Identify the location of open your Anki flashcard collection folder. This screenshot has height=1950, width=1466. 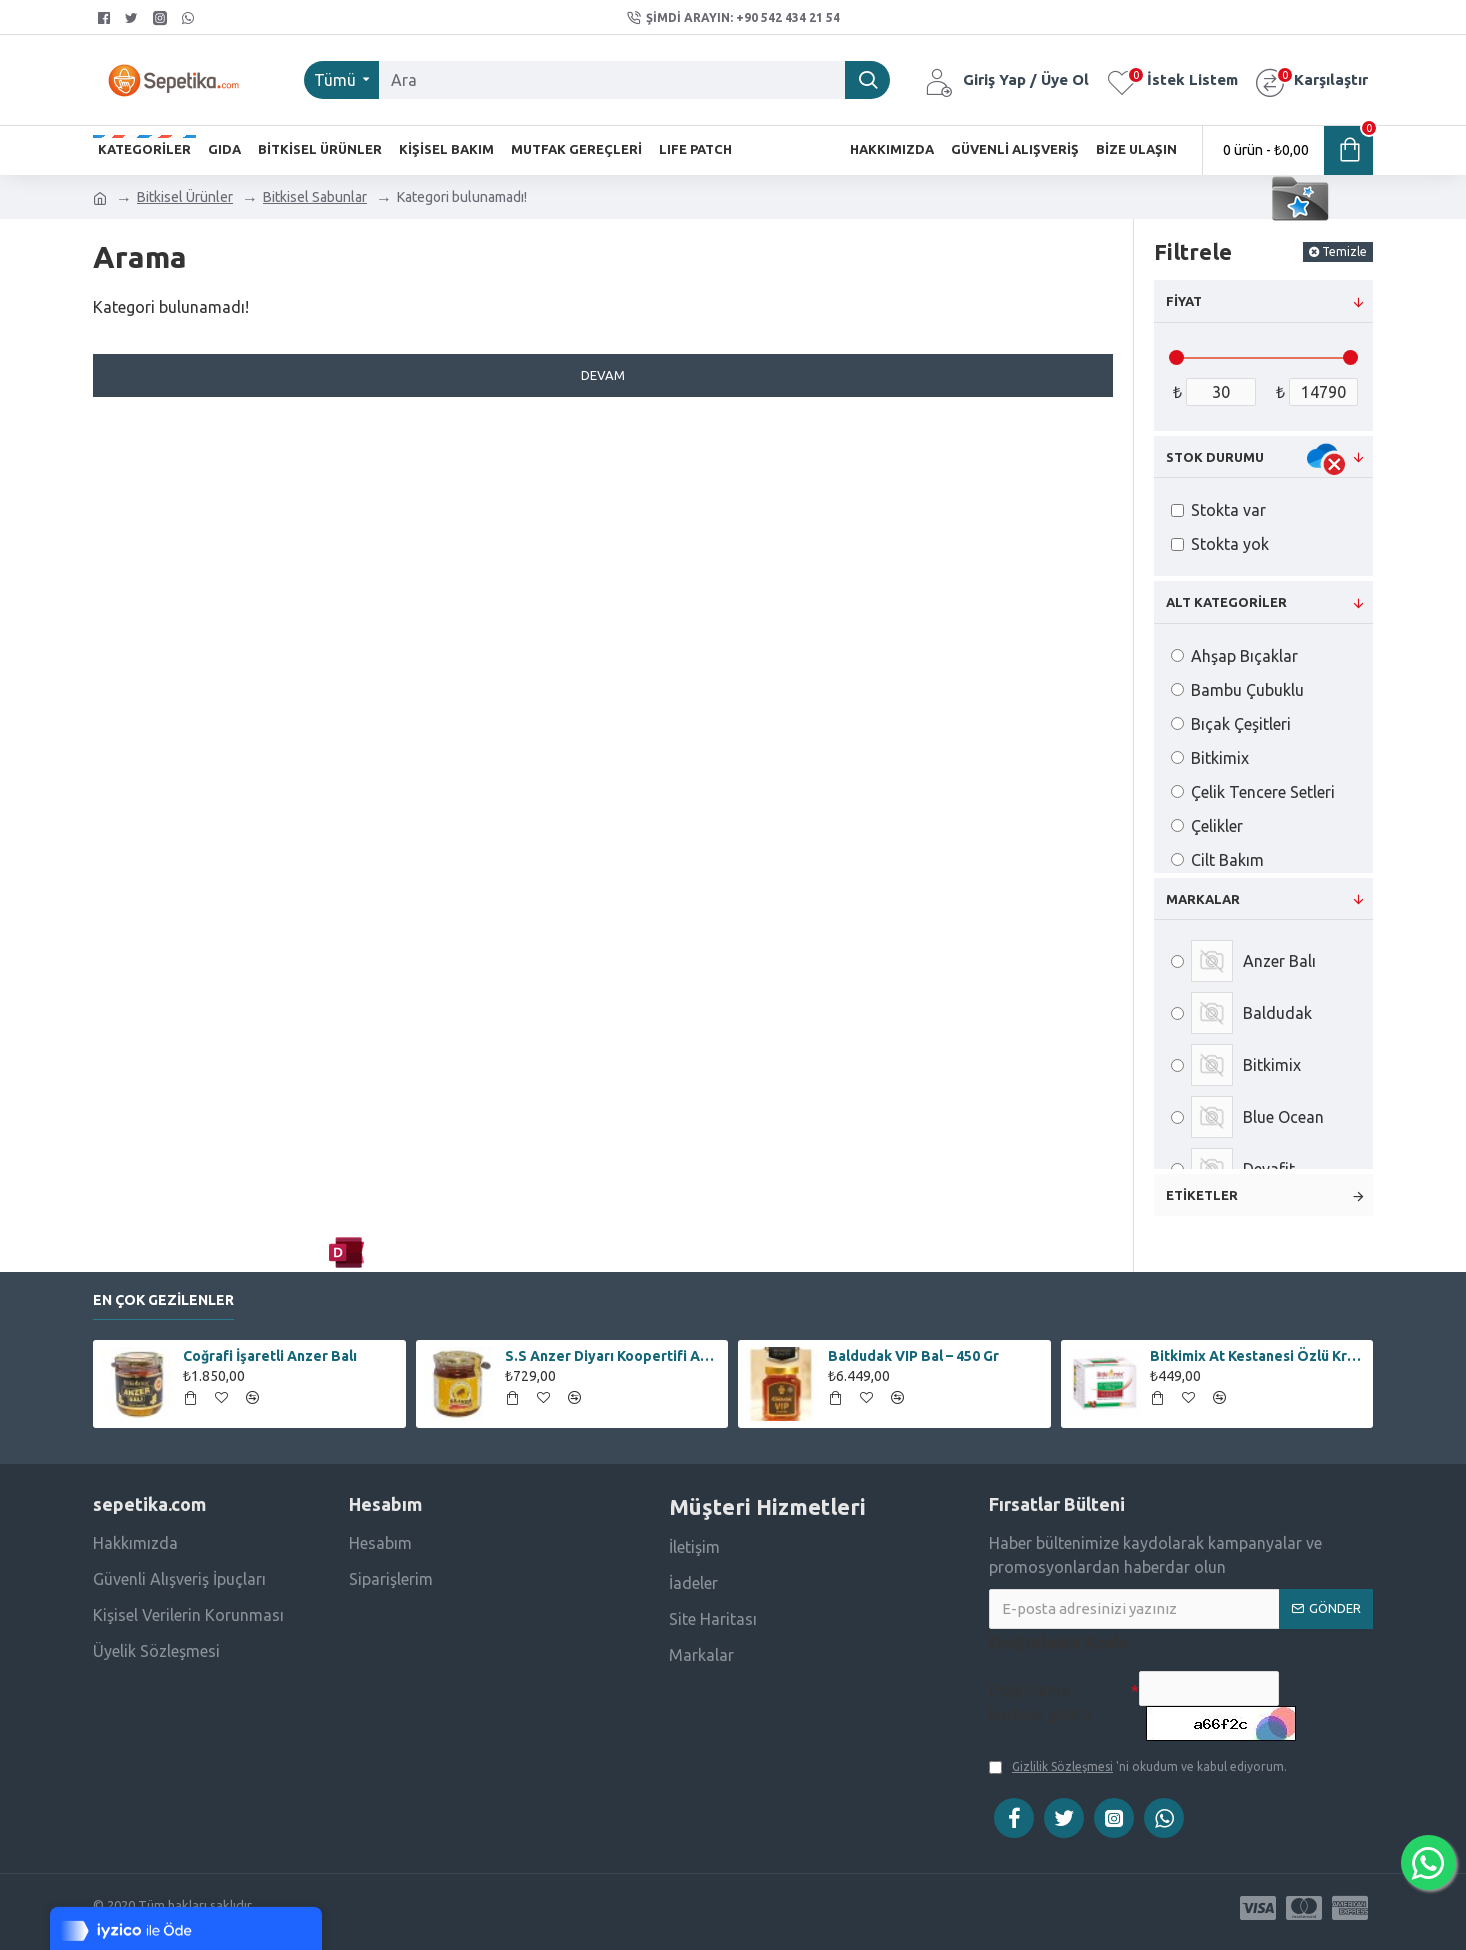
(1300, 200).